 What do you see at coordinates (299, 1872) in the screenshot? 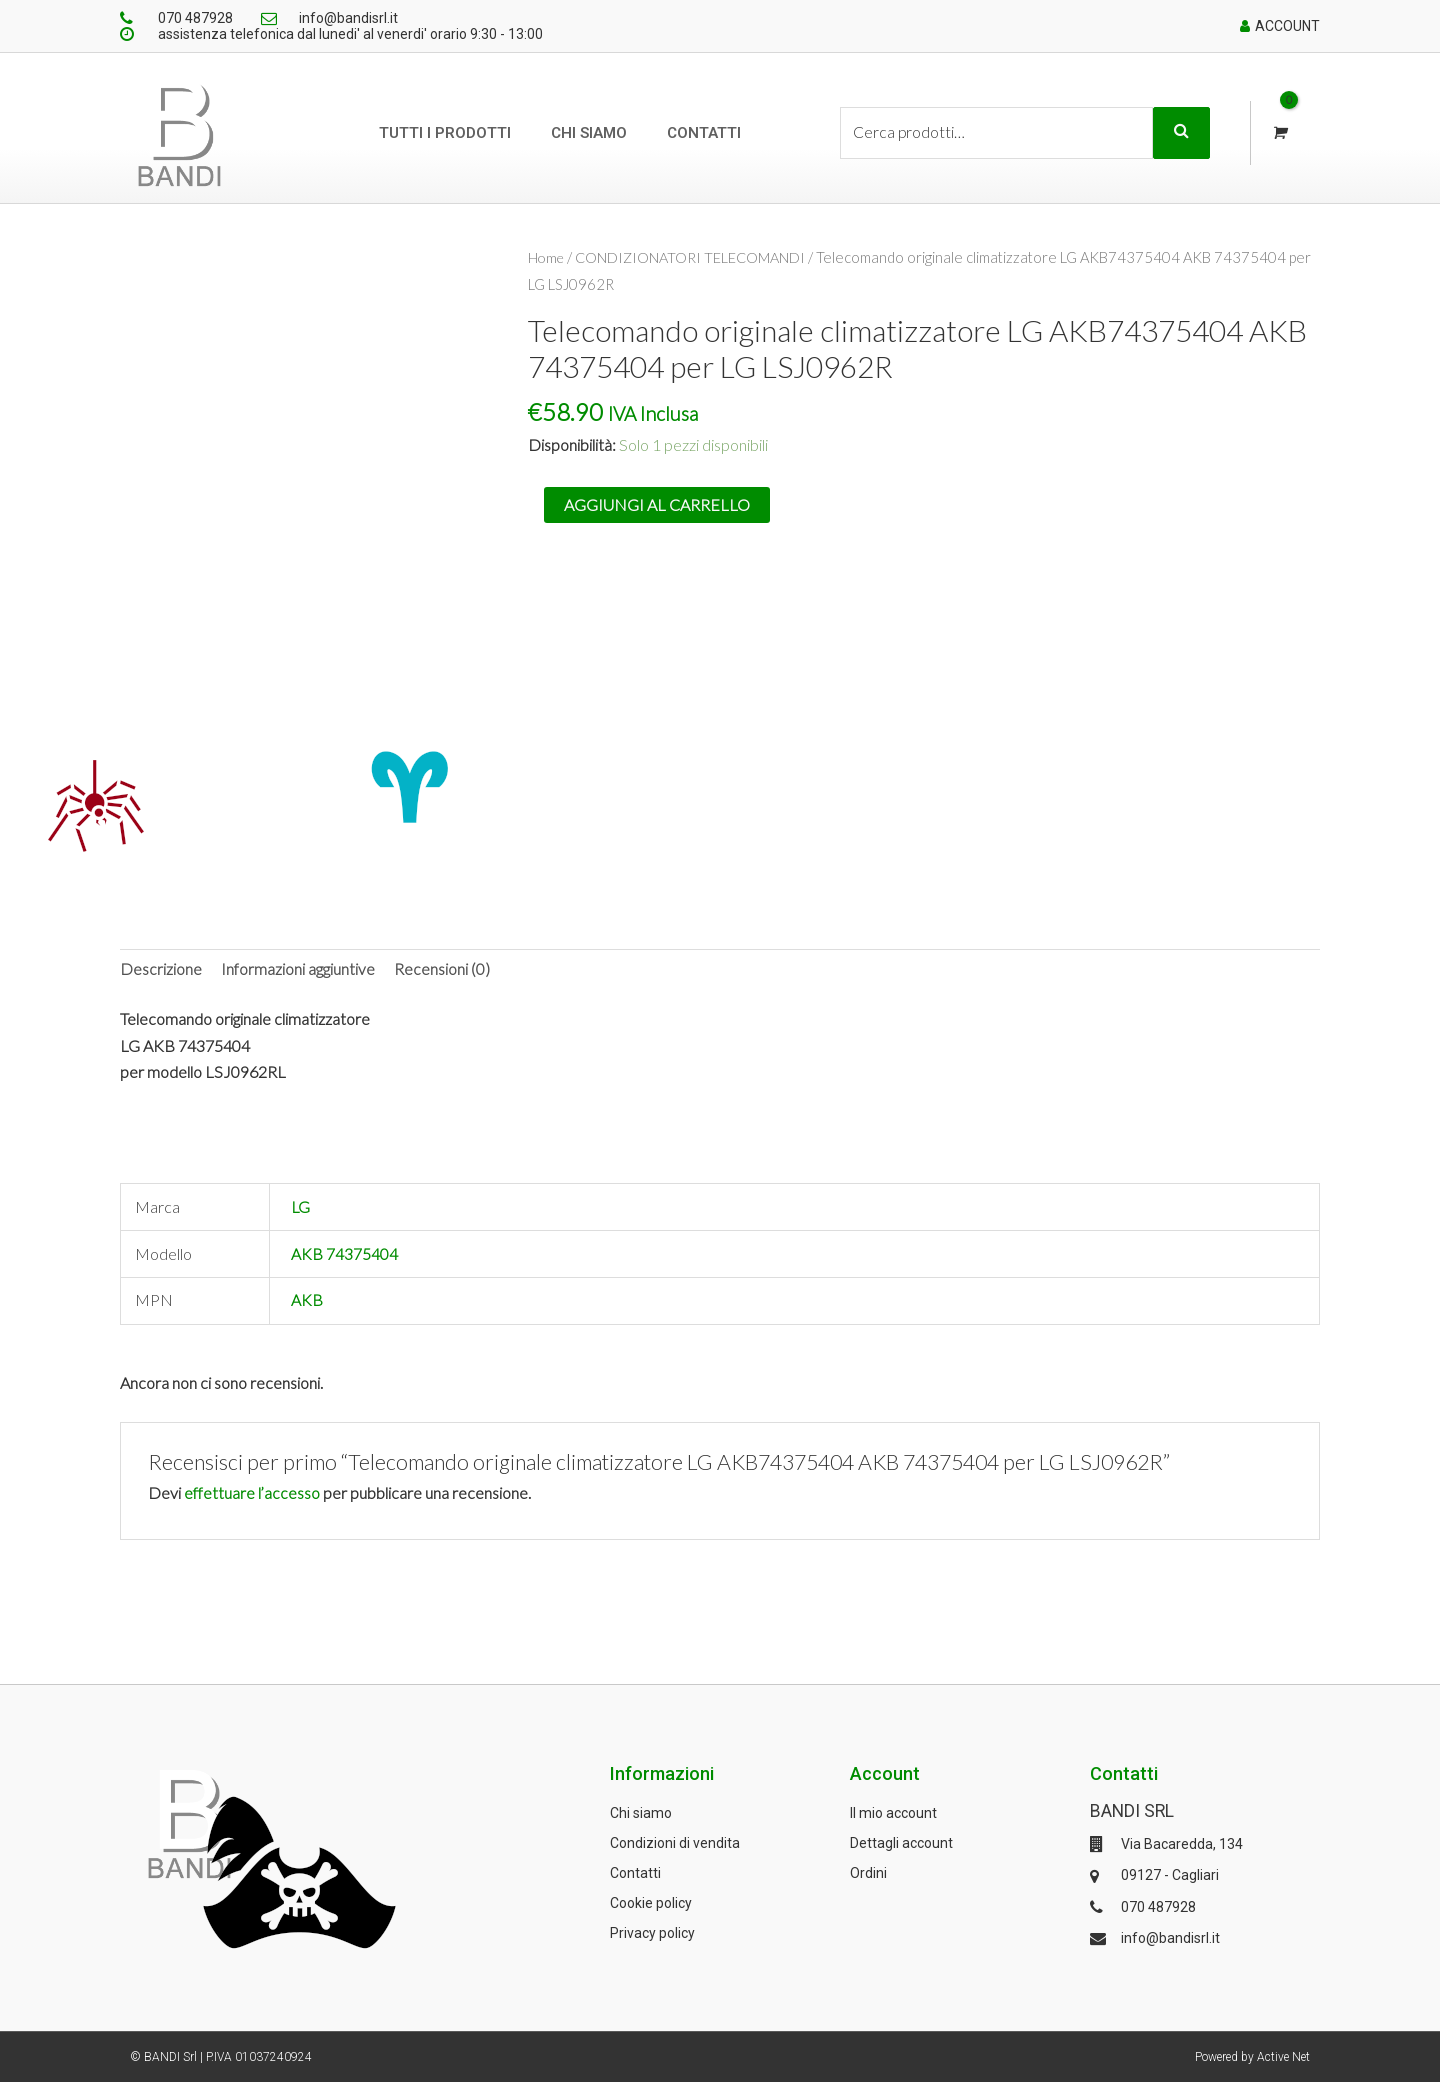
I see `select pirate character or theme` at bounding box center [299, 1872].